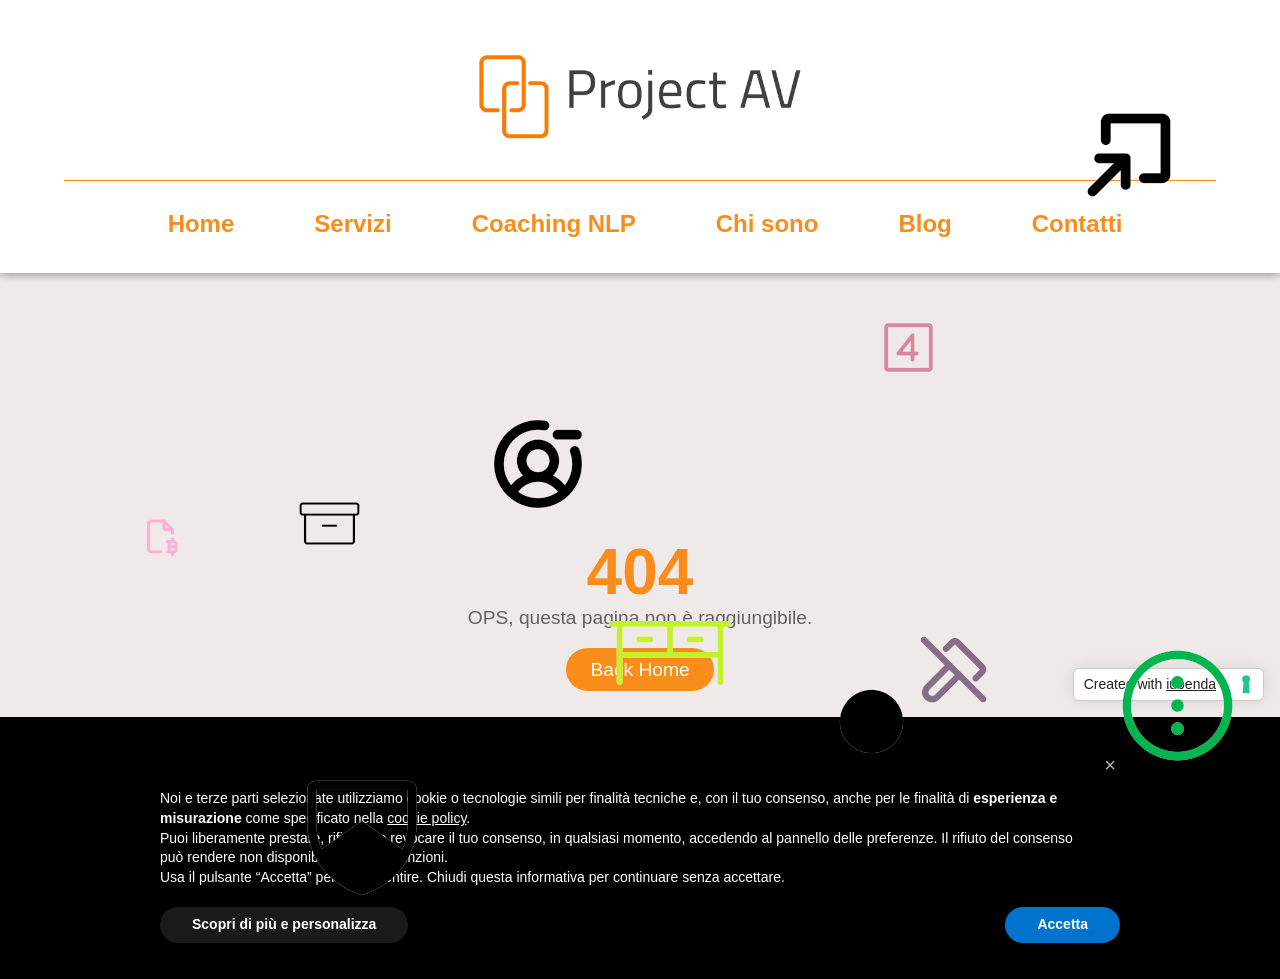 The width and height of the screenshot is (1280, 979). I want to click on access security or protection settings, so click(362, 831).